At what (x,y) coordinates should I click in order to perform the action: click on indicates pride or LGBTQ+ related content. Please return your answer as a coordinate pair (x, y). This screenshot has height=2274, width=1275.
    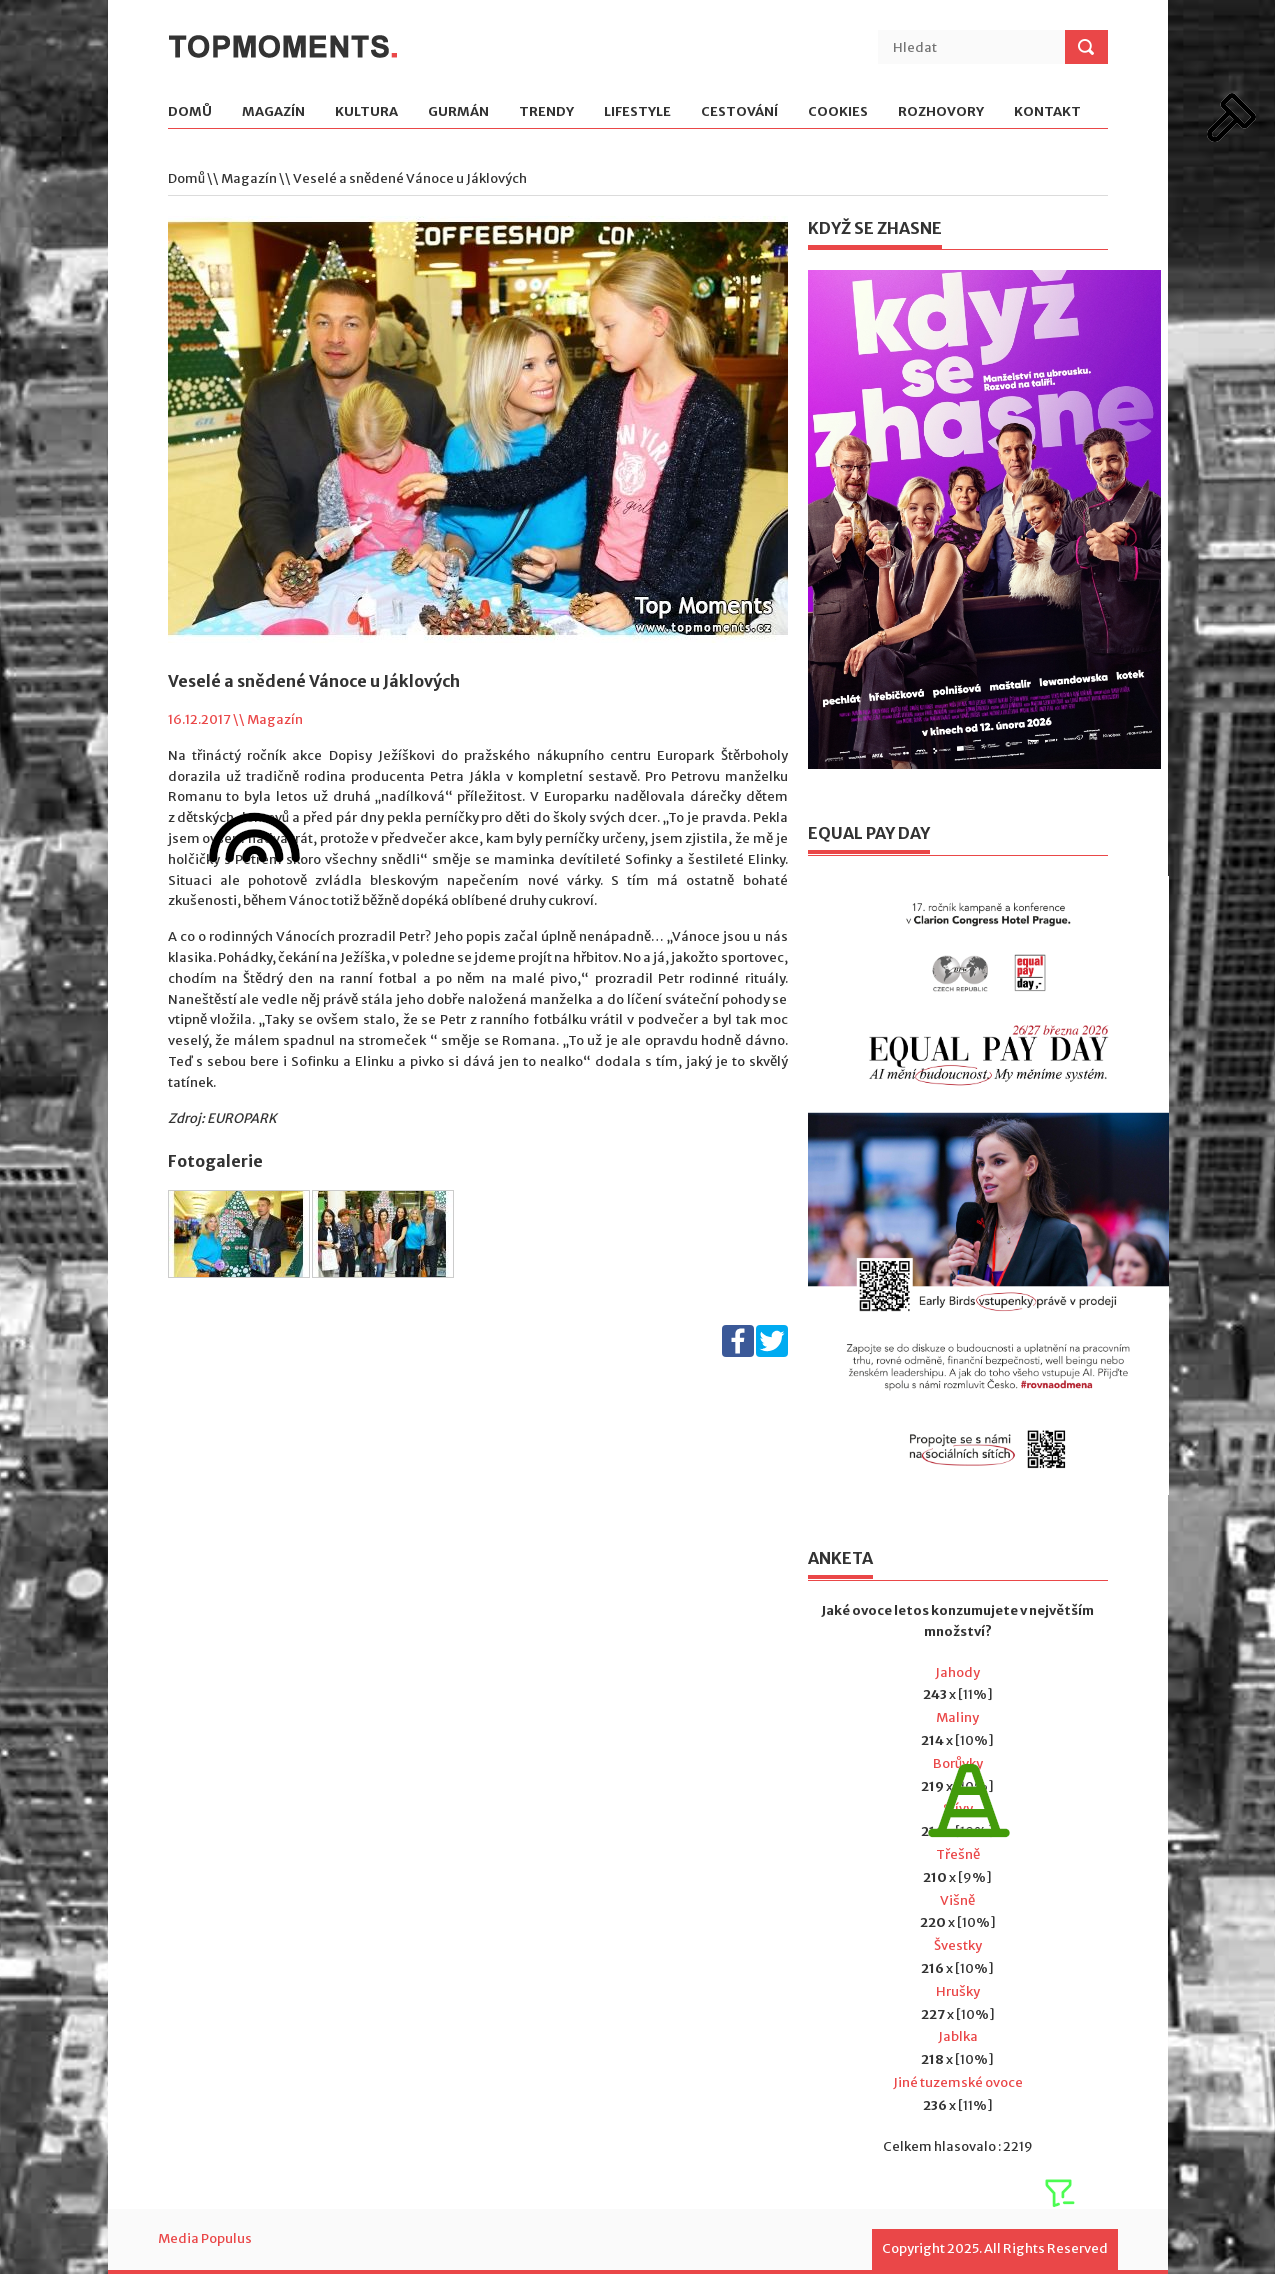
    Looking at the image, I should click on (254, 837).